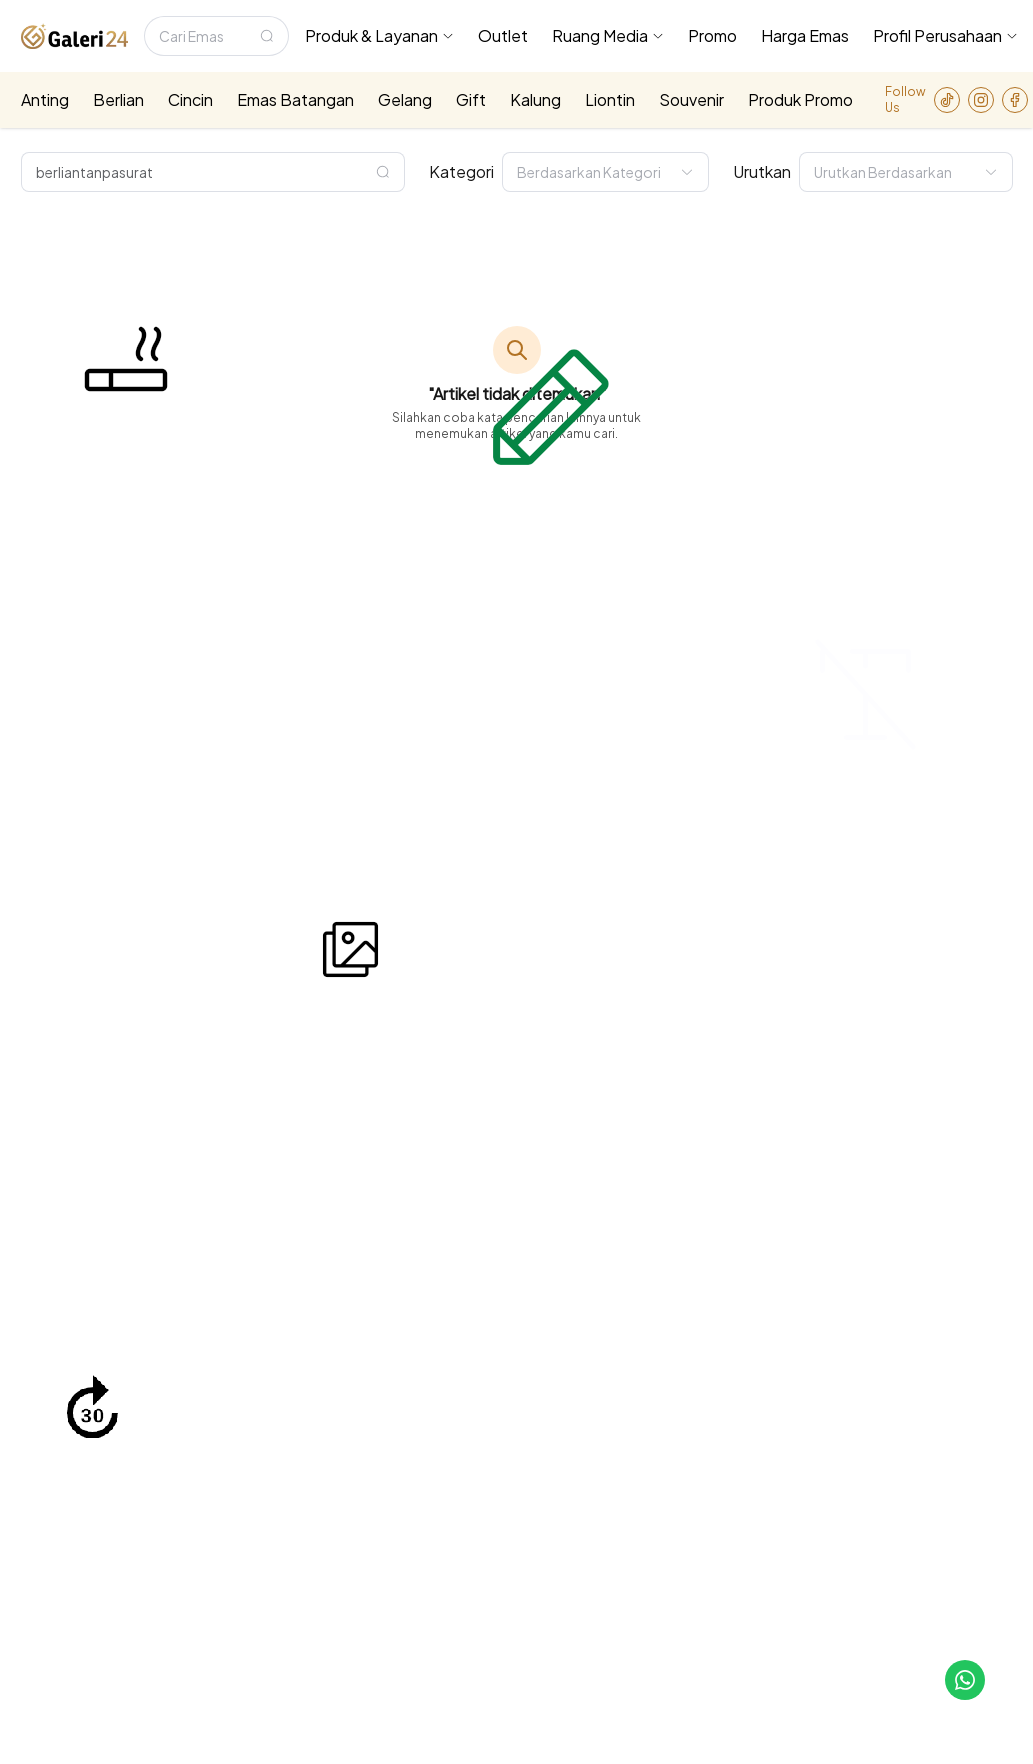 Image resolution: width=1033 pixels, height=1764 pixels. Describe the element at coordinates (126, 368) in the screenshot. I see `indicates a designated smoking area` at that location.